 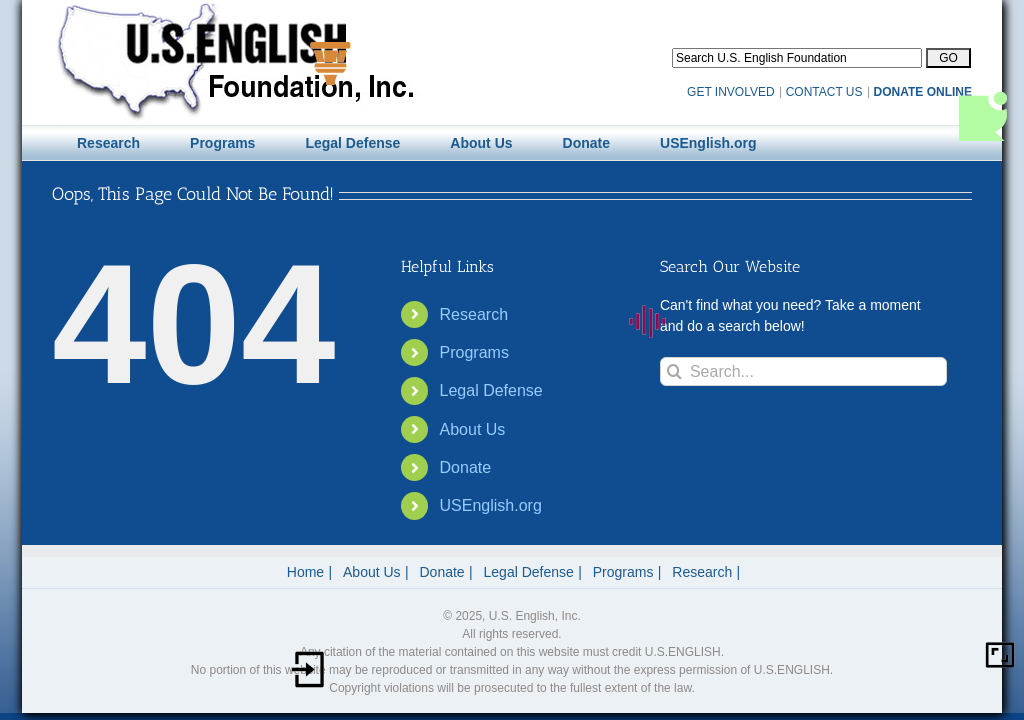 What do you see at coordinates (983, 117) in the screenshot?
I see `remixicon logo` at bounding box center [983, 117].